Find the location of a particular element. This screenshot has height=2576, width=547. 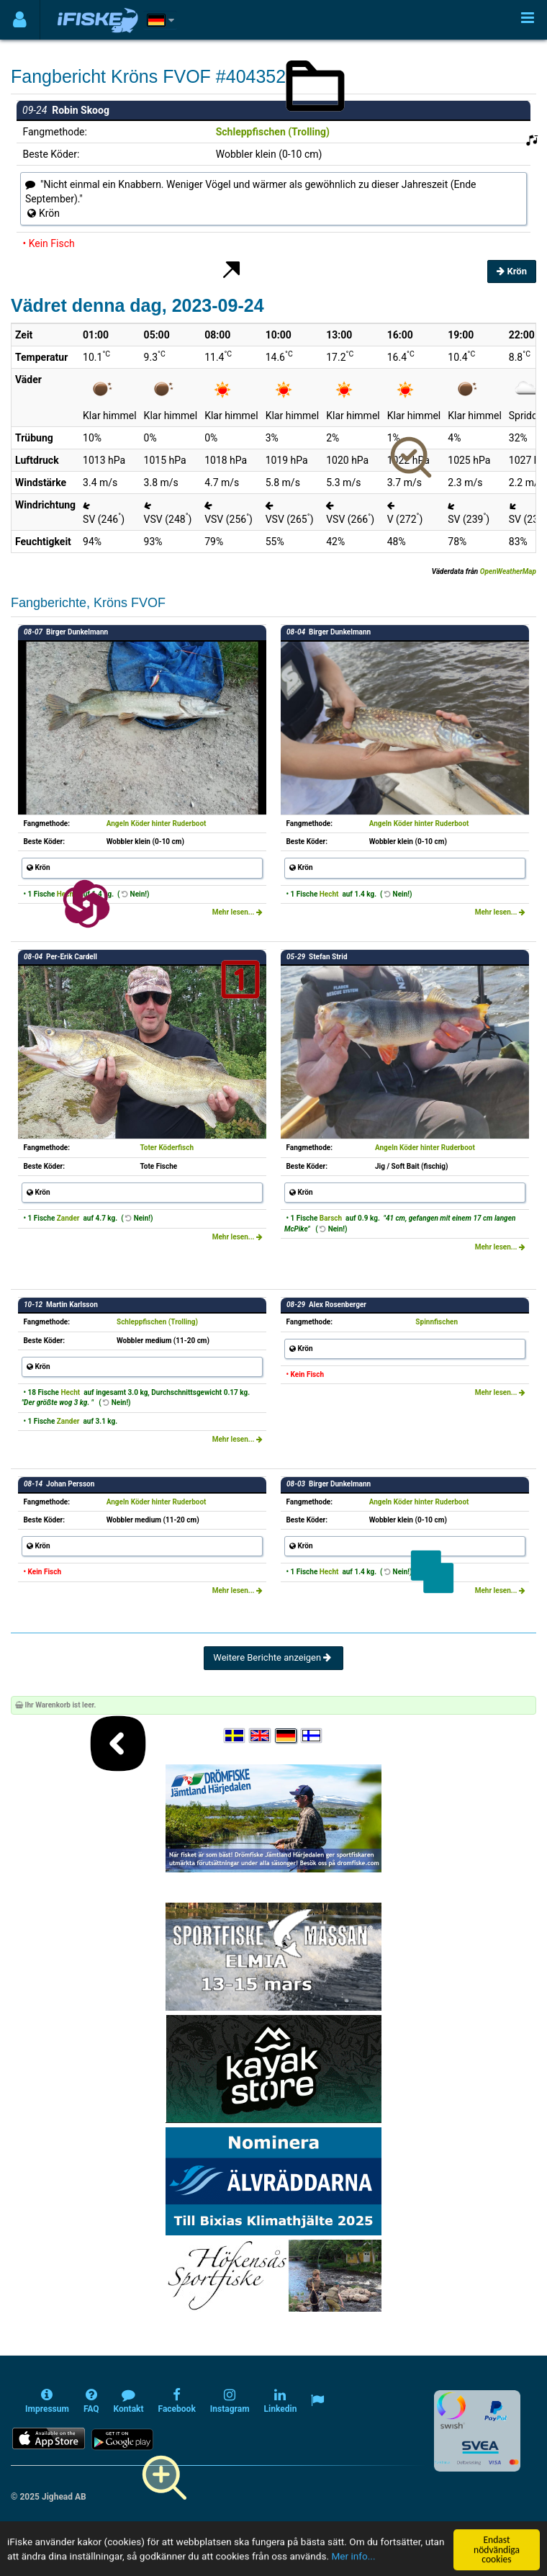

search completed successfully is located at coordinates (411, 457).